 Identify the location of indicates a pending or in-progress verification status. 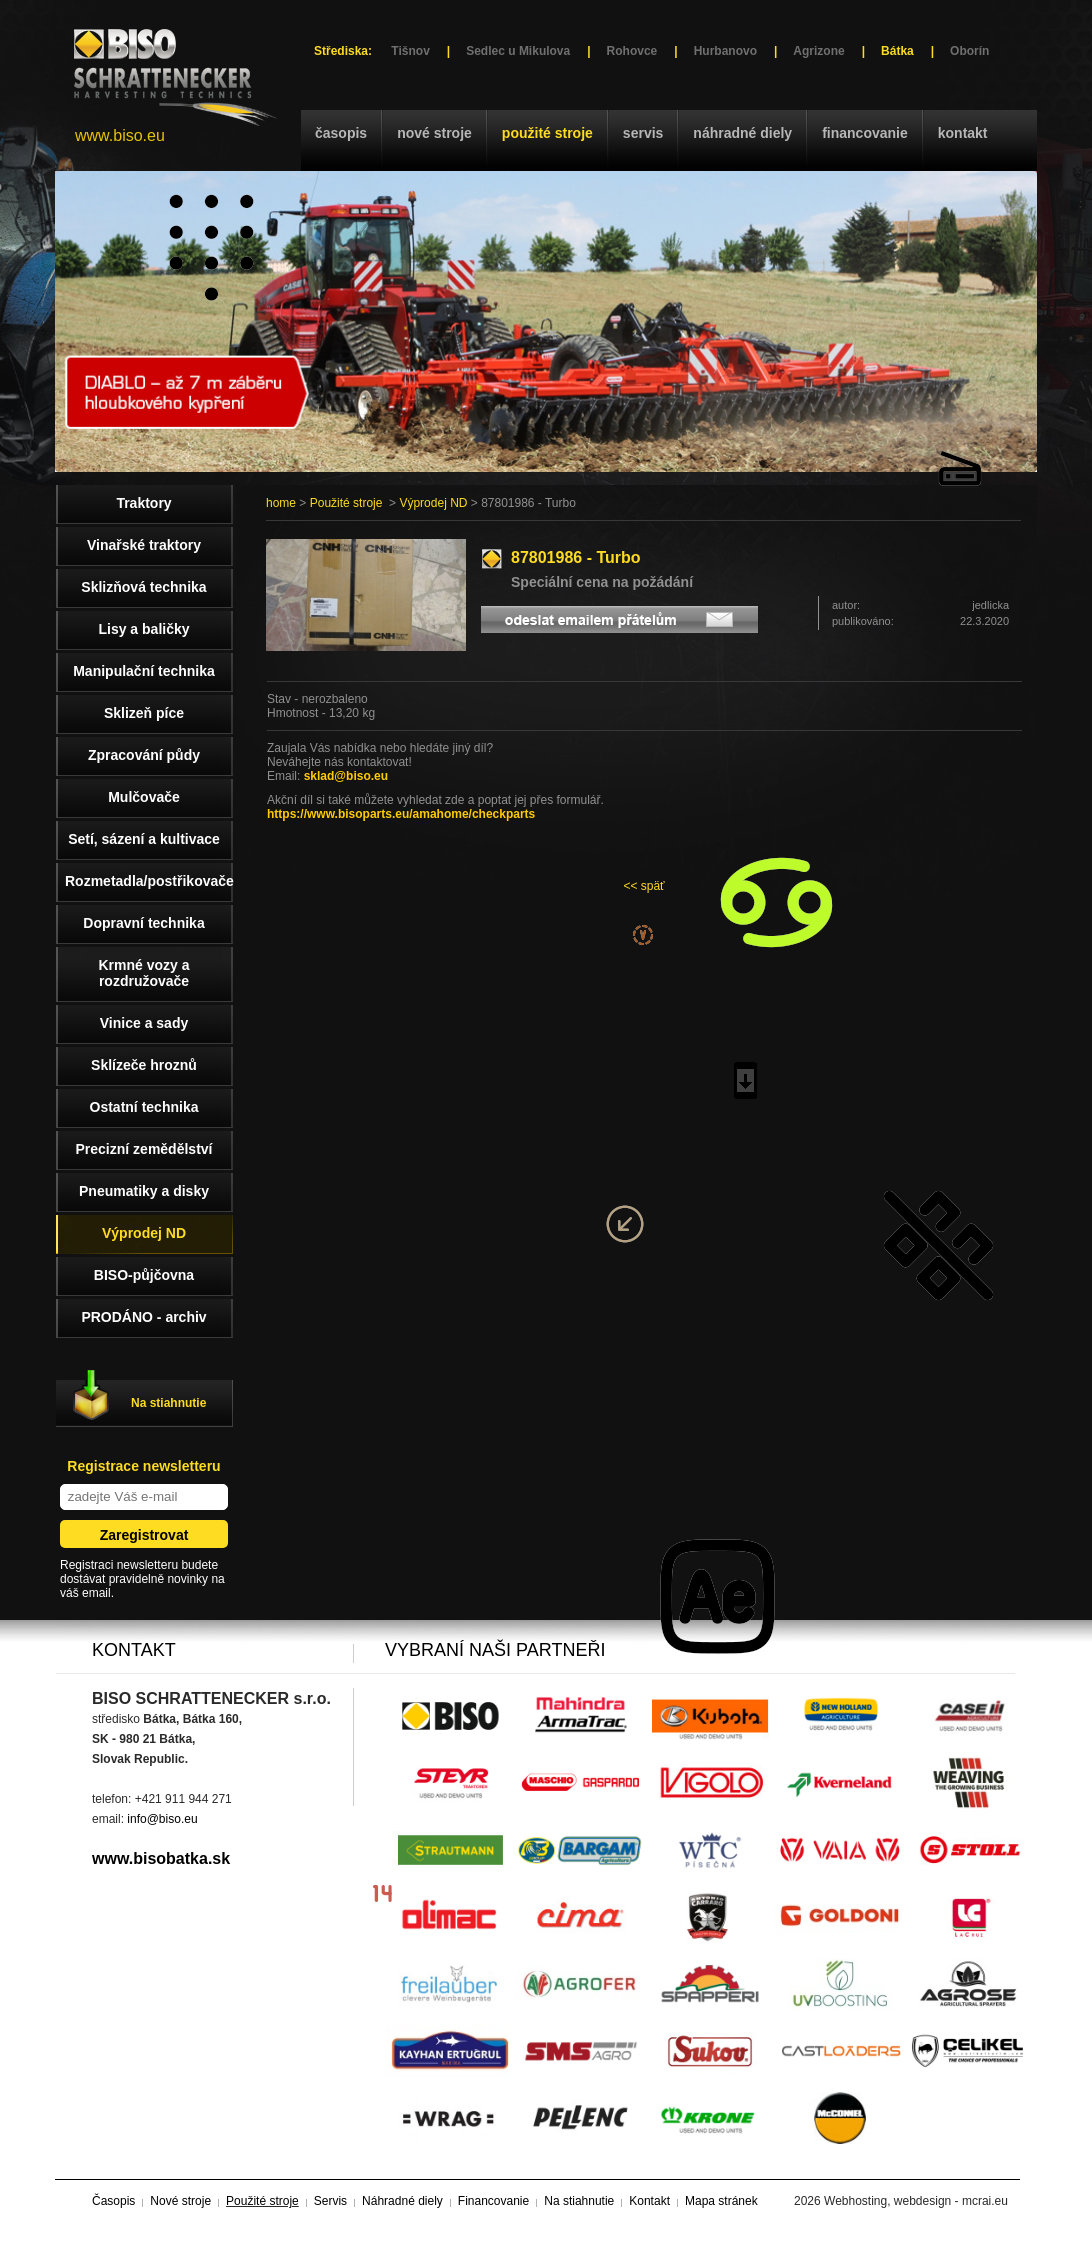
(643, 935).